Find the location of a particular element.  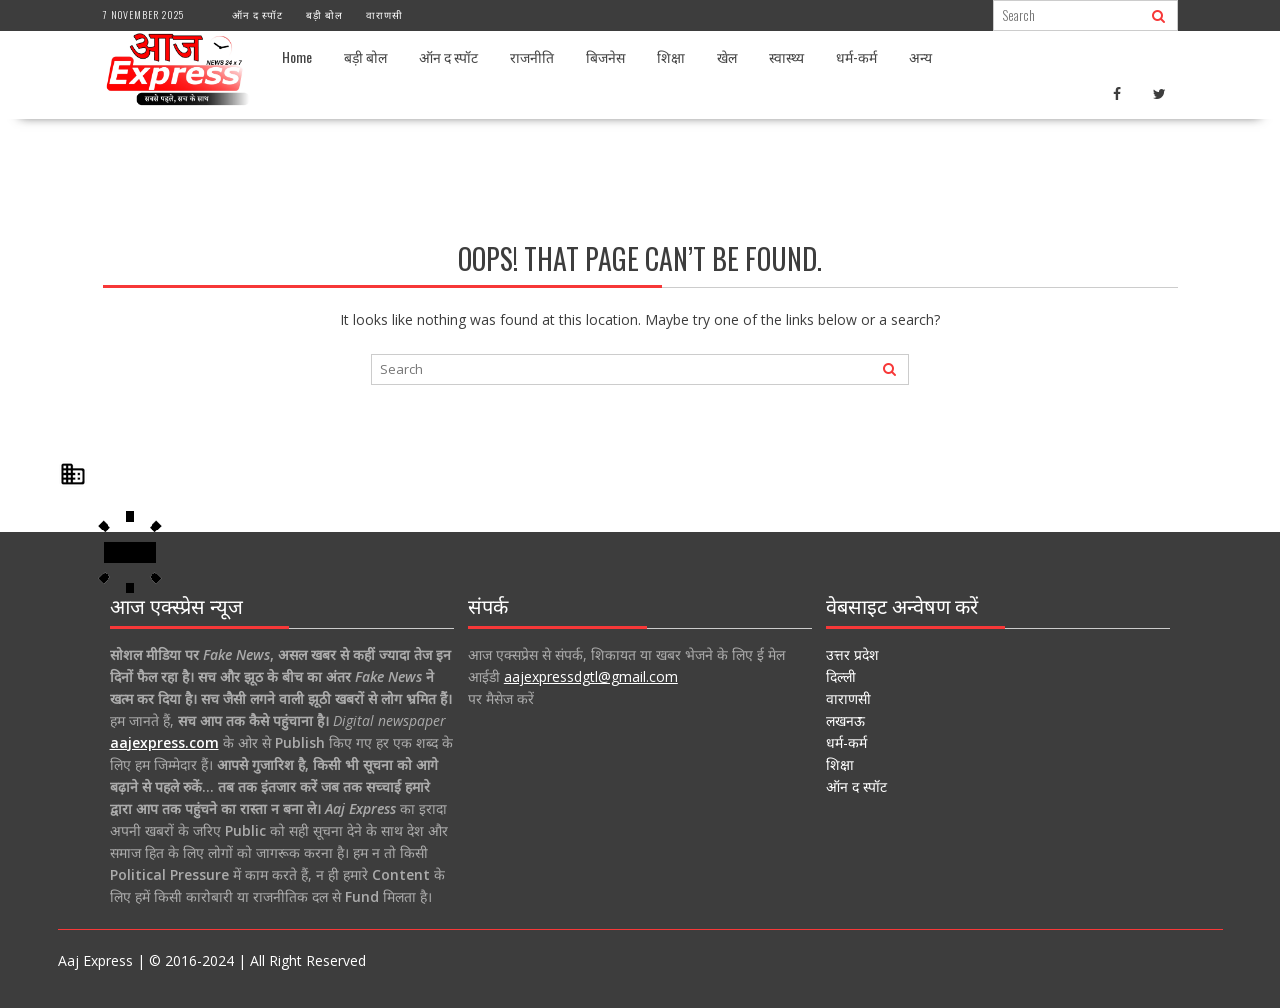

adjust screen brightness settings is located at coordinates (130, 552).